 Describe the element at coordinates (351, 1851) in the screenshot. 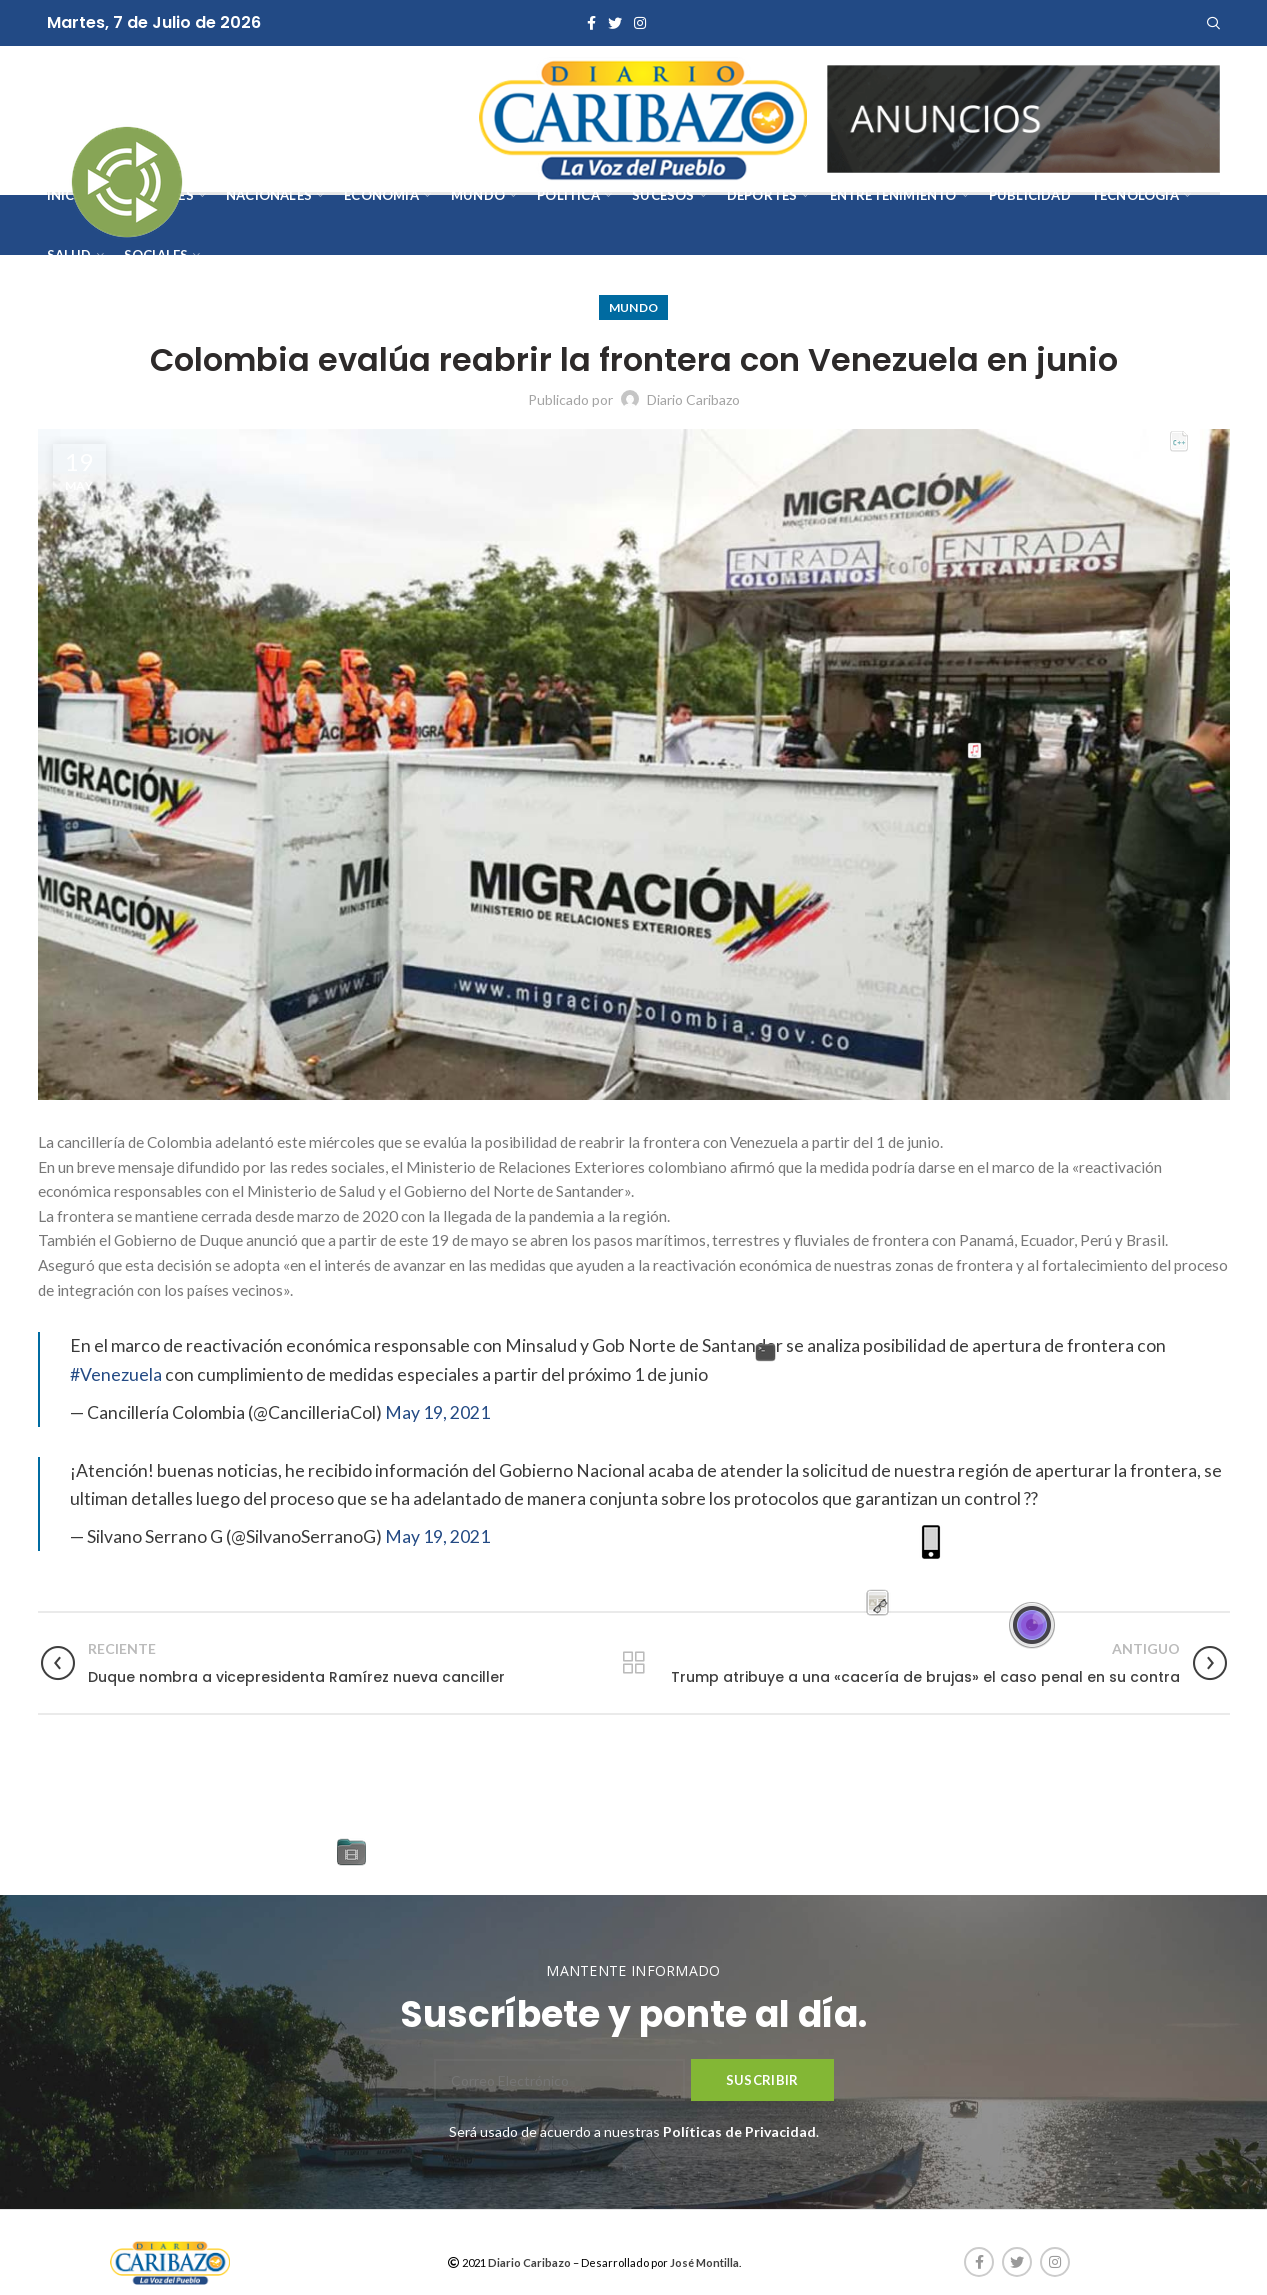

I see `open videos folder` at that location.